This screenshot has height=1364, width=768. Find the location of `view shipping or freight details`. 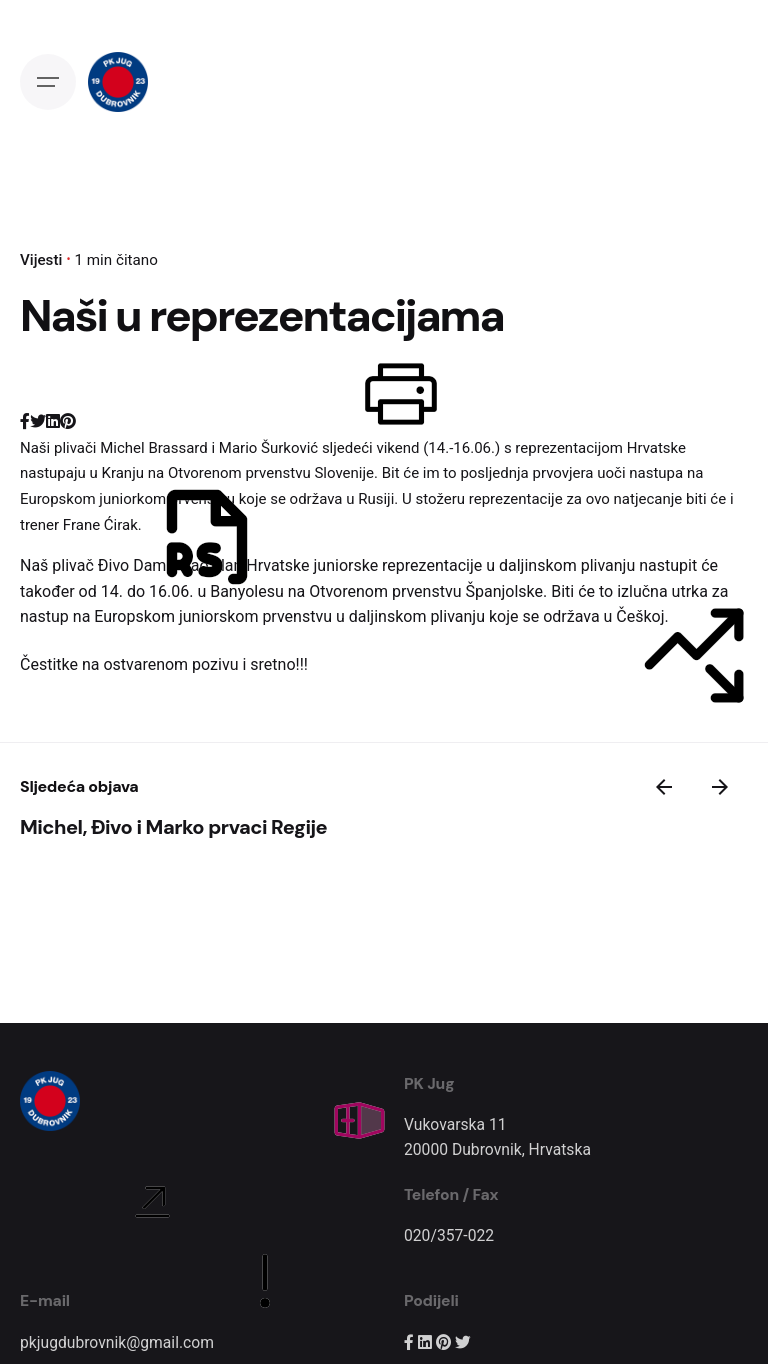

view shipping or freight details is located at coordinates (359, 1120).